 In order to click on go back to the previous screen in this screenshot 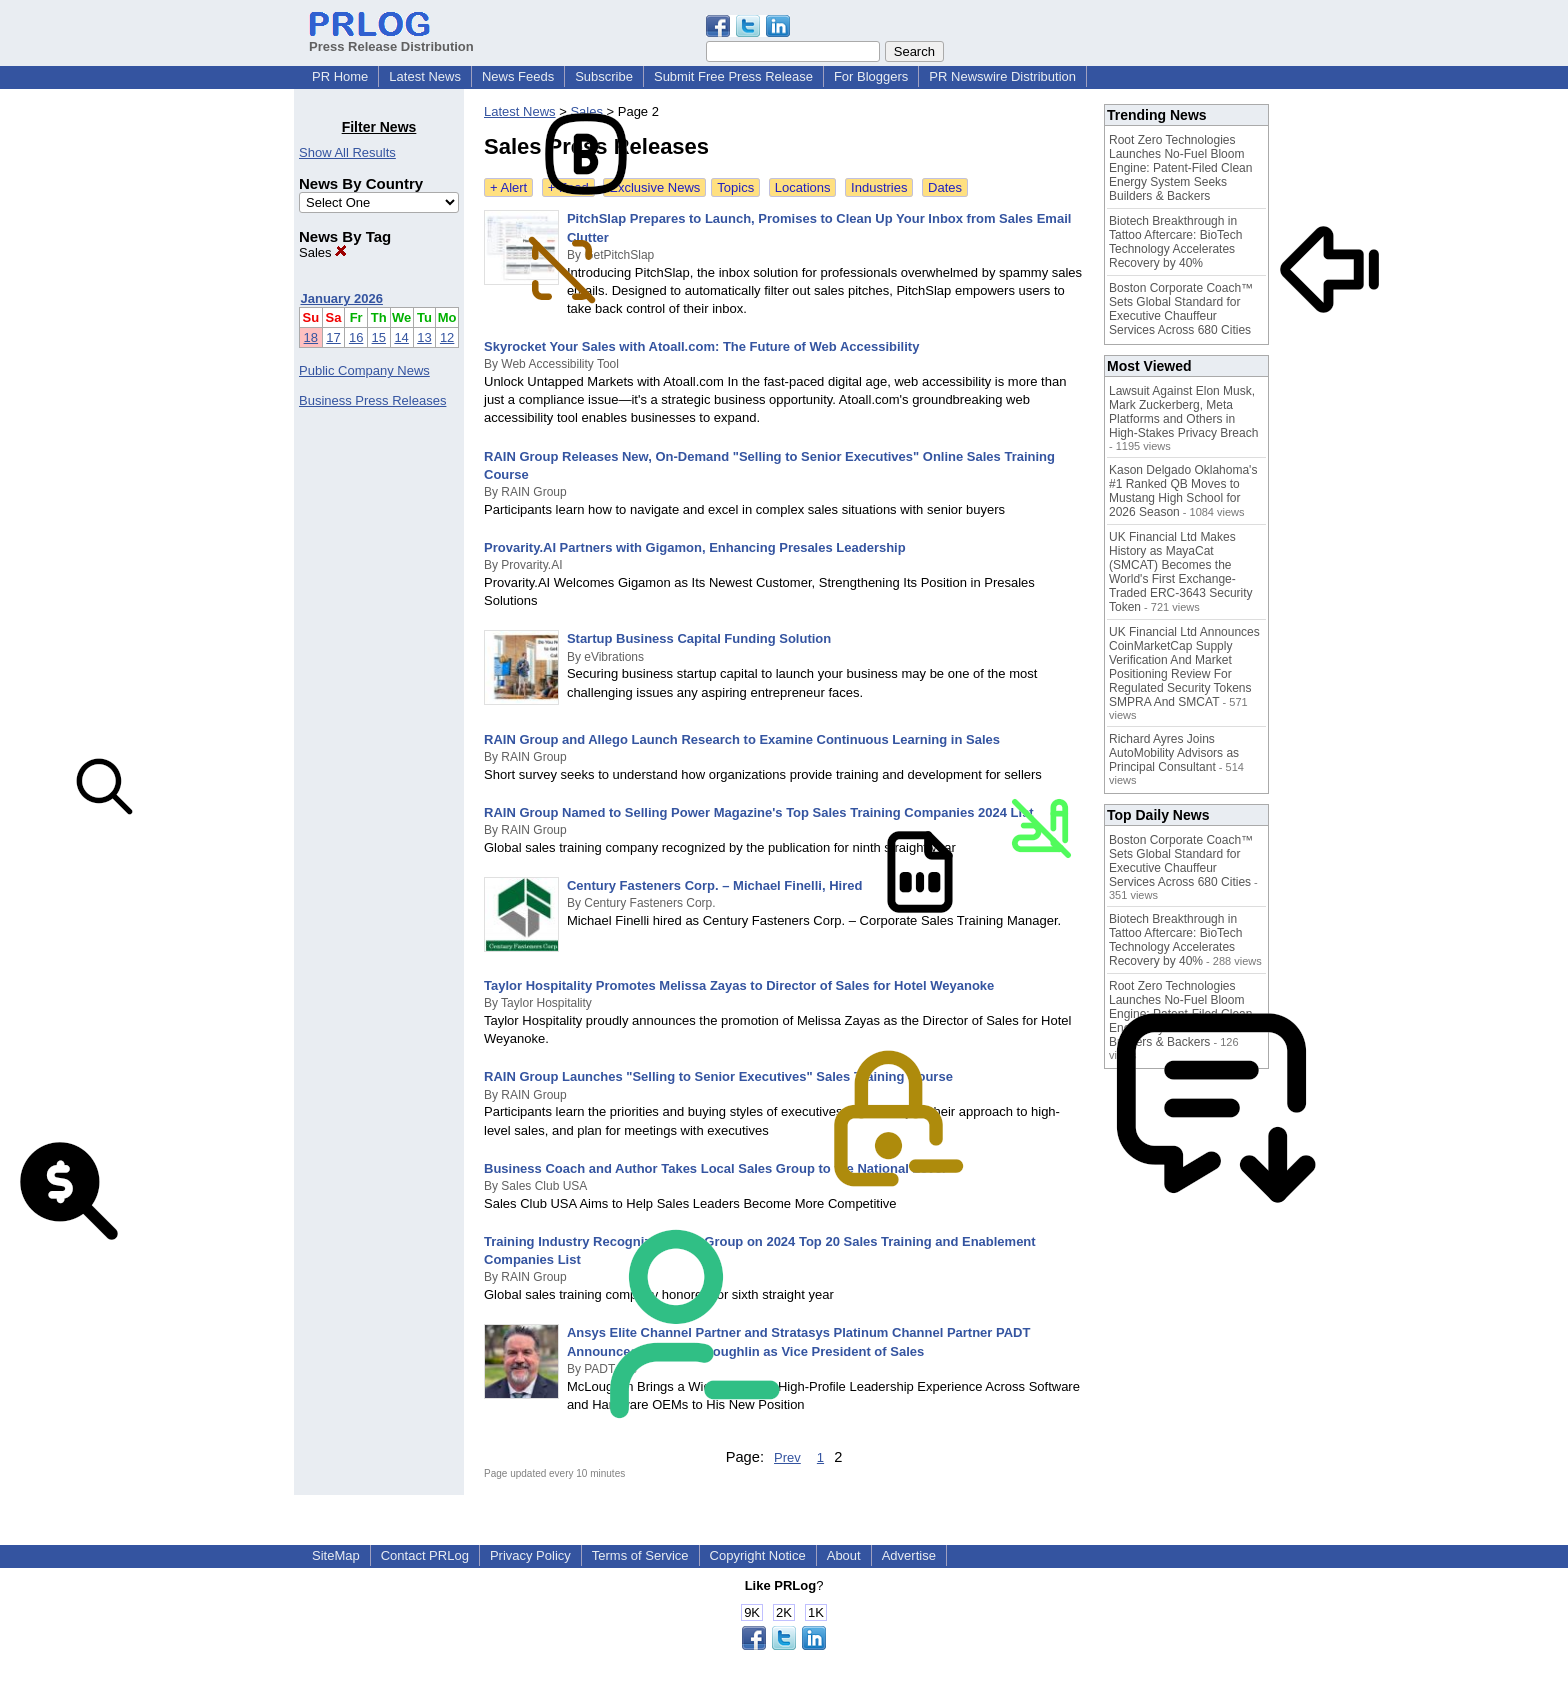, I will do `click(1328, 269)`.